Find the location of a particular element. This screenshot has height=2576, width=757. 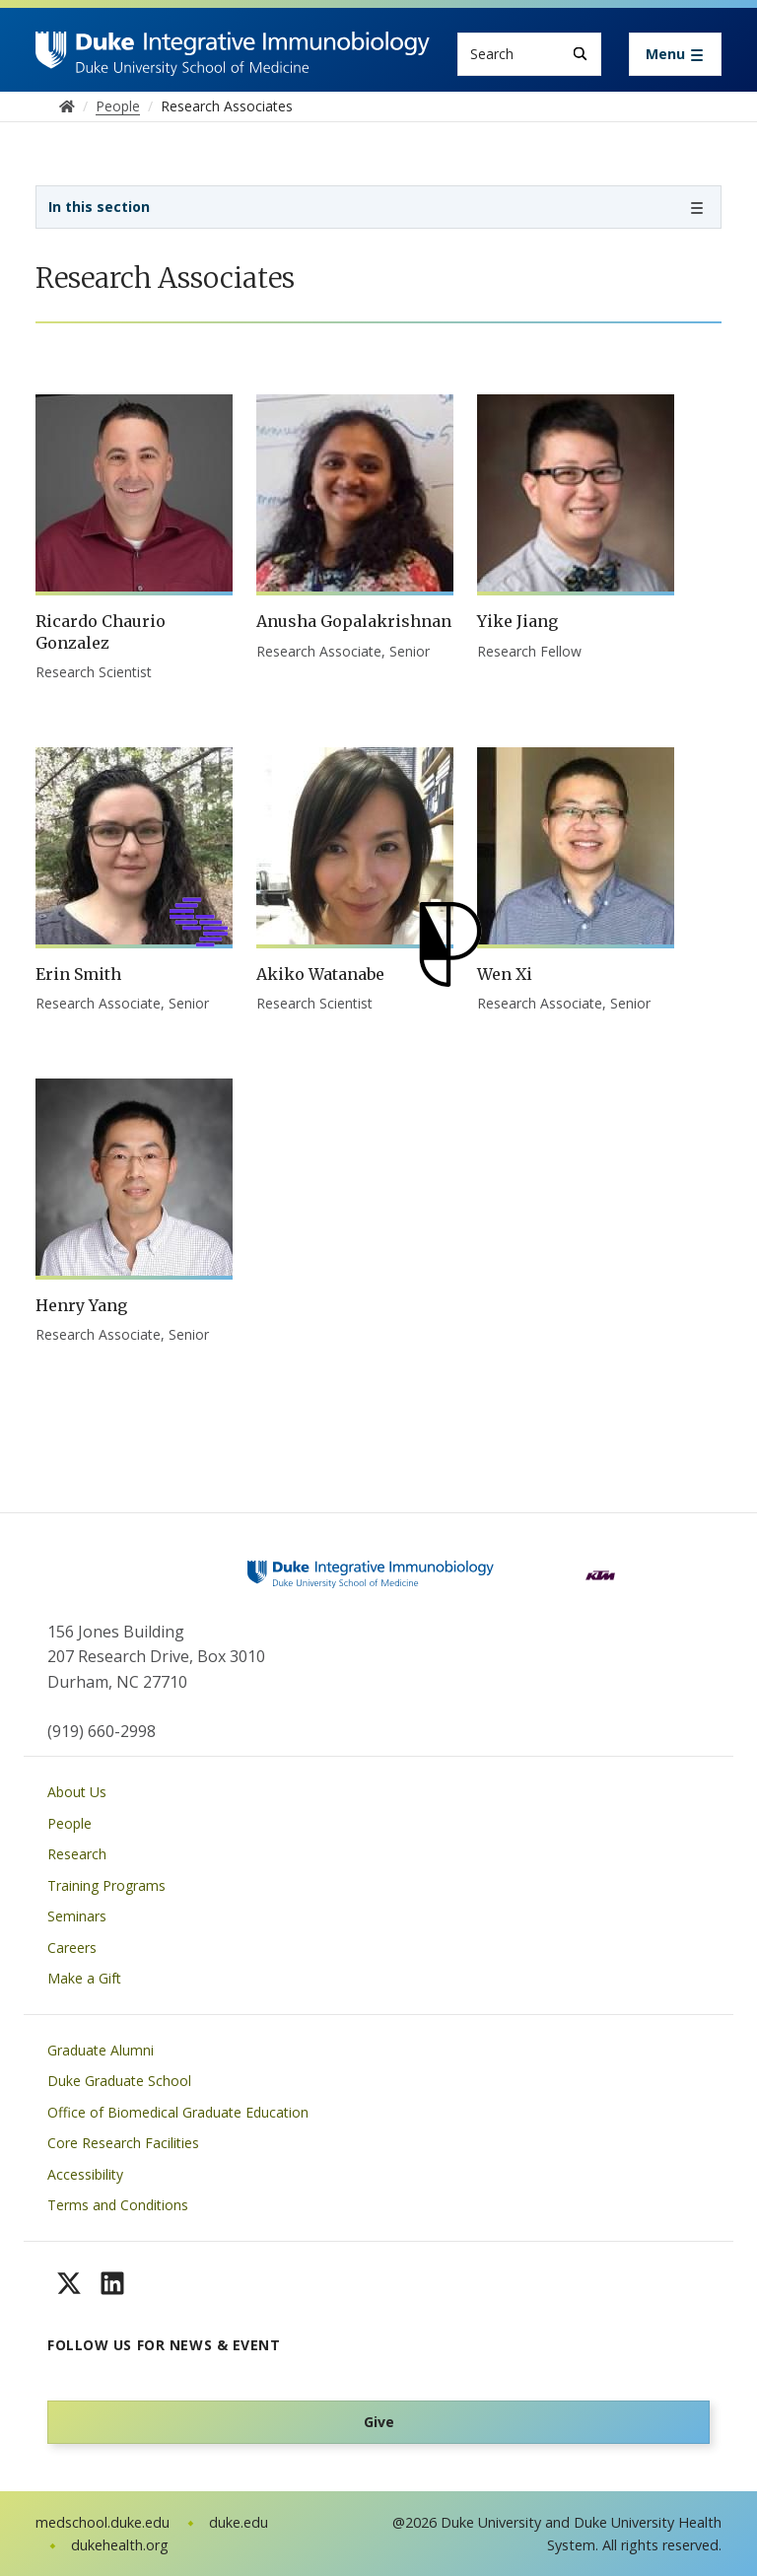

KTM brand logo is located at coordinates (600, 1575).